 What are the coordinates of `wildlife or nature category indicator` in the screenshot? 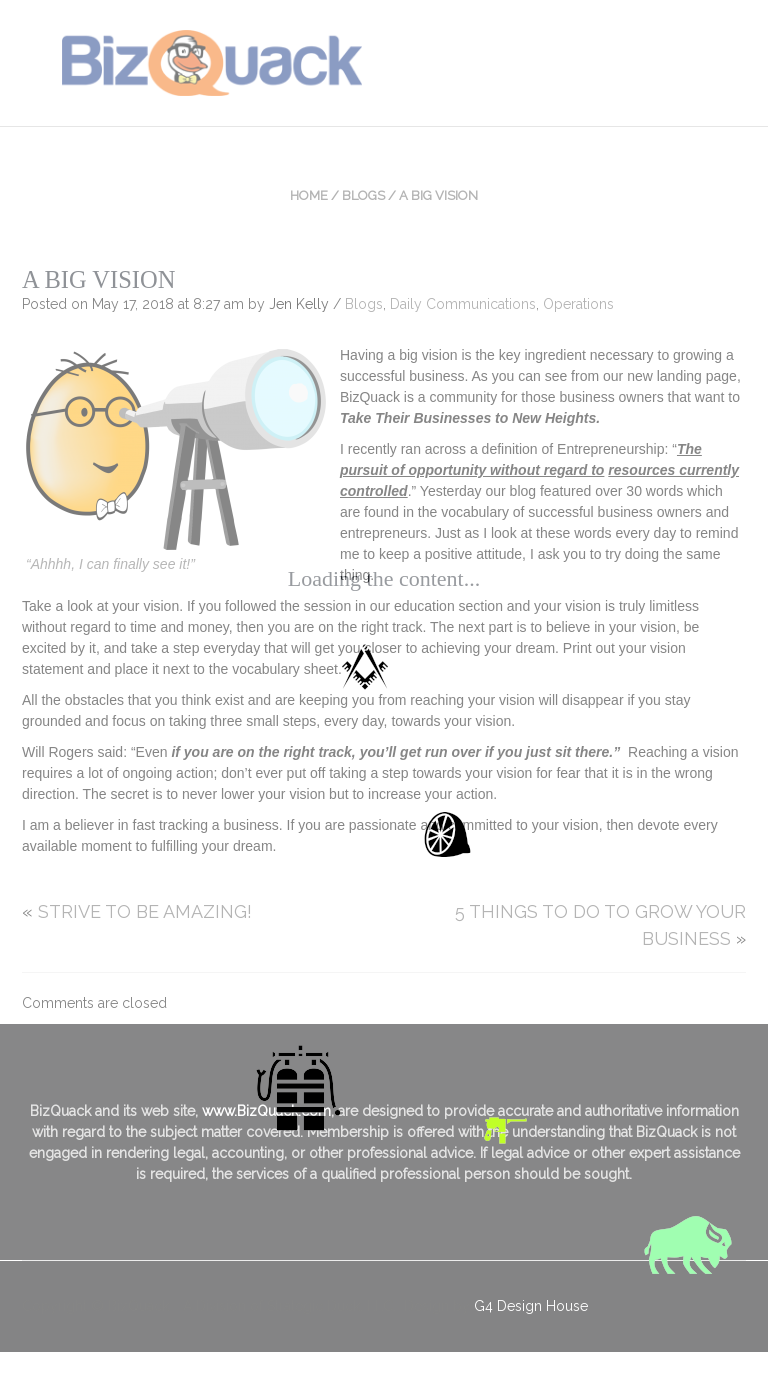 It's located at (688, 1245).